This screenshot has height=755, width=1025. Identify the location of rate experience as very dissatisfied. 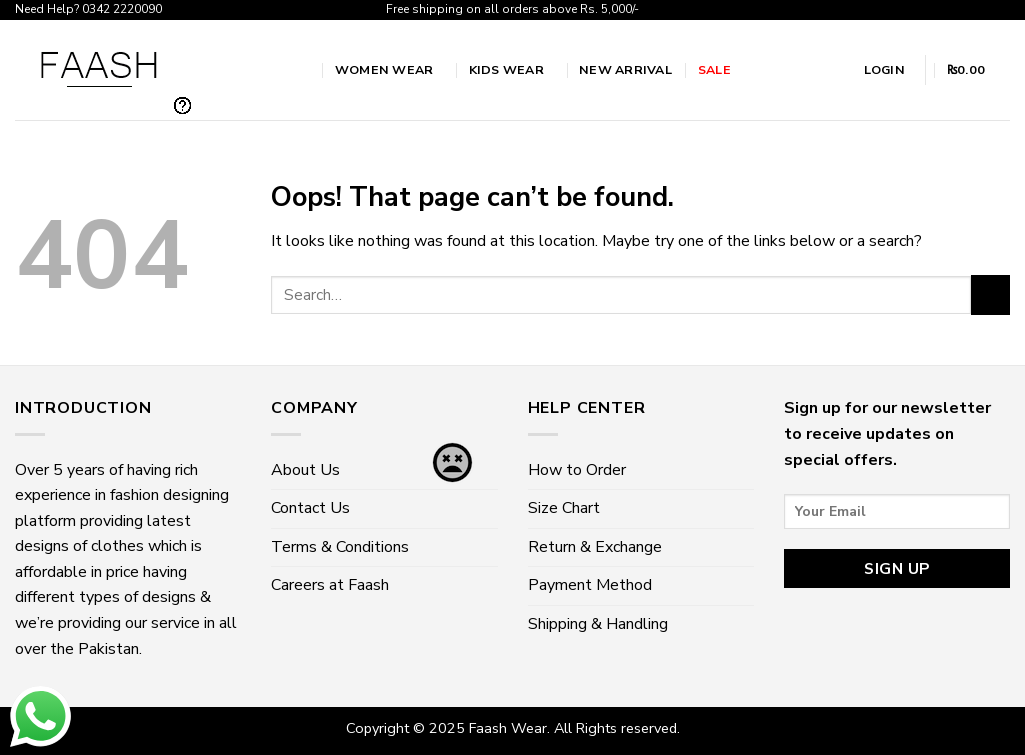
(452, 462).